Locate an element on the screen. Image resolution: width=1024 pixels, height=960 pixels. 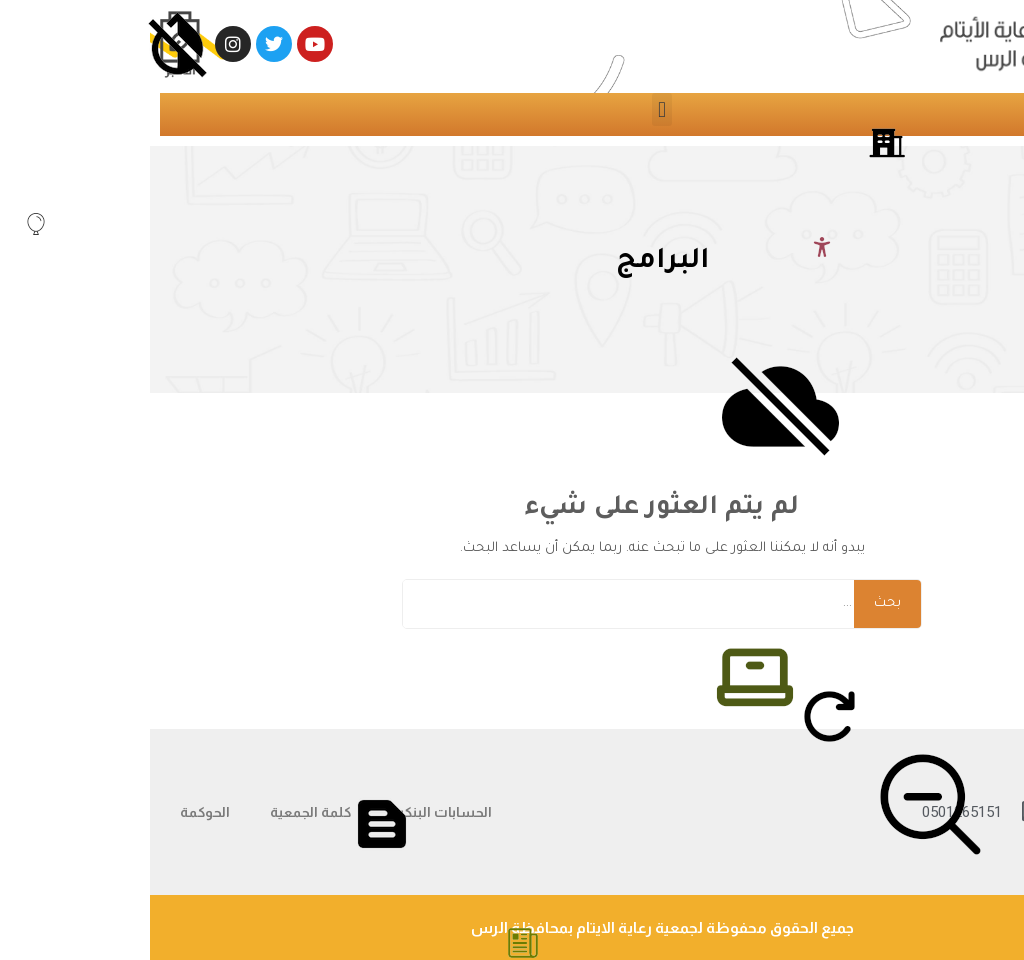
indicates a celebration or birthday event is located at coordinates (36, 224).